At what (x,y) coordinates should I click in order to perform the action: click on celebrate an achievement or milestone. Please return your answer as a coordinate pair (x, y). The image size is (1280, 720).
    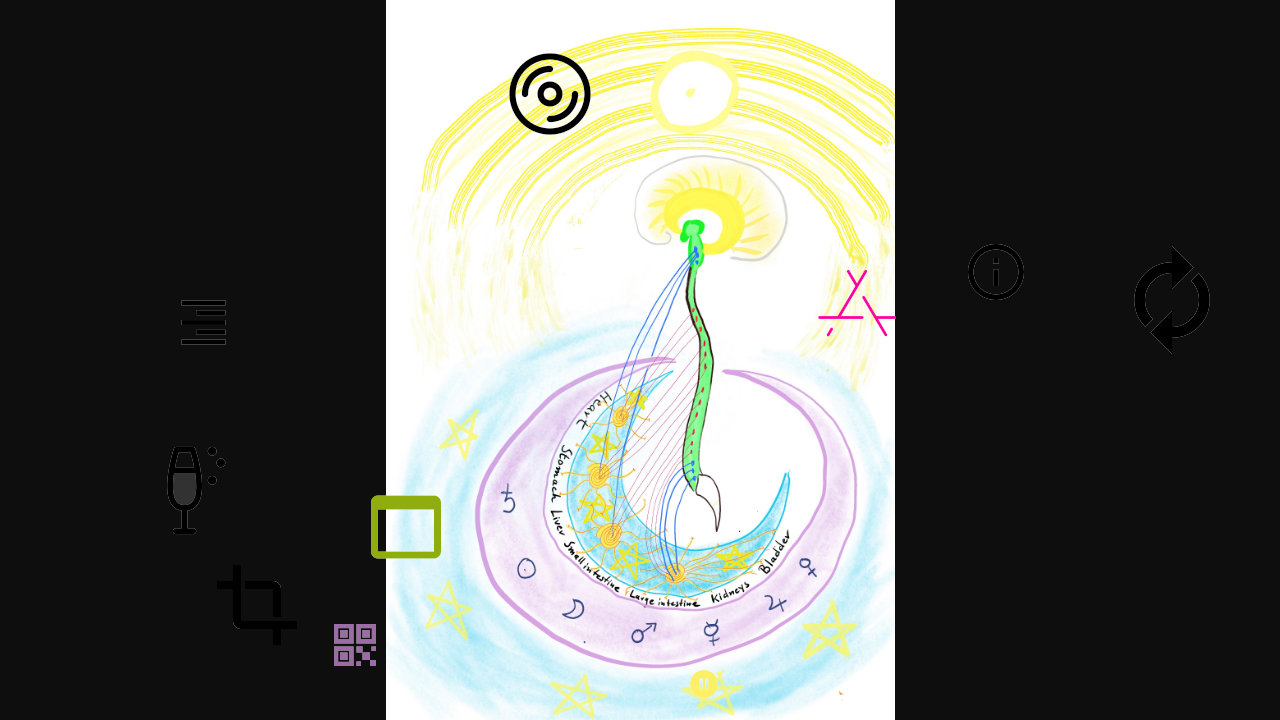
    Looking at the image, I should click on (187, 490).